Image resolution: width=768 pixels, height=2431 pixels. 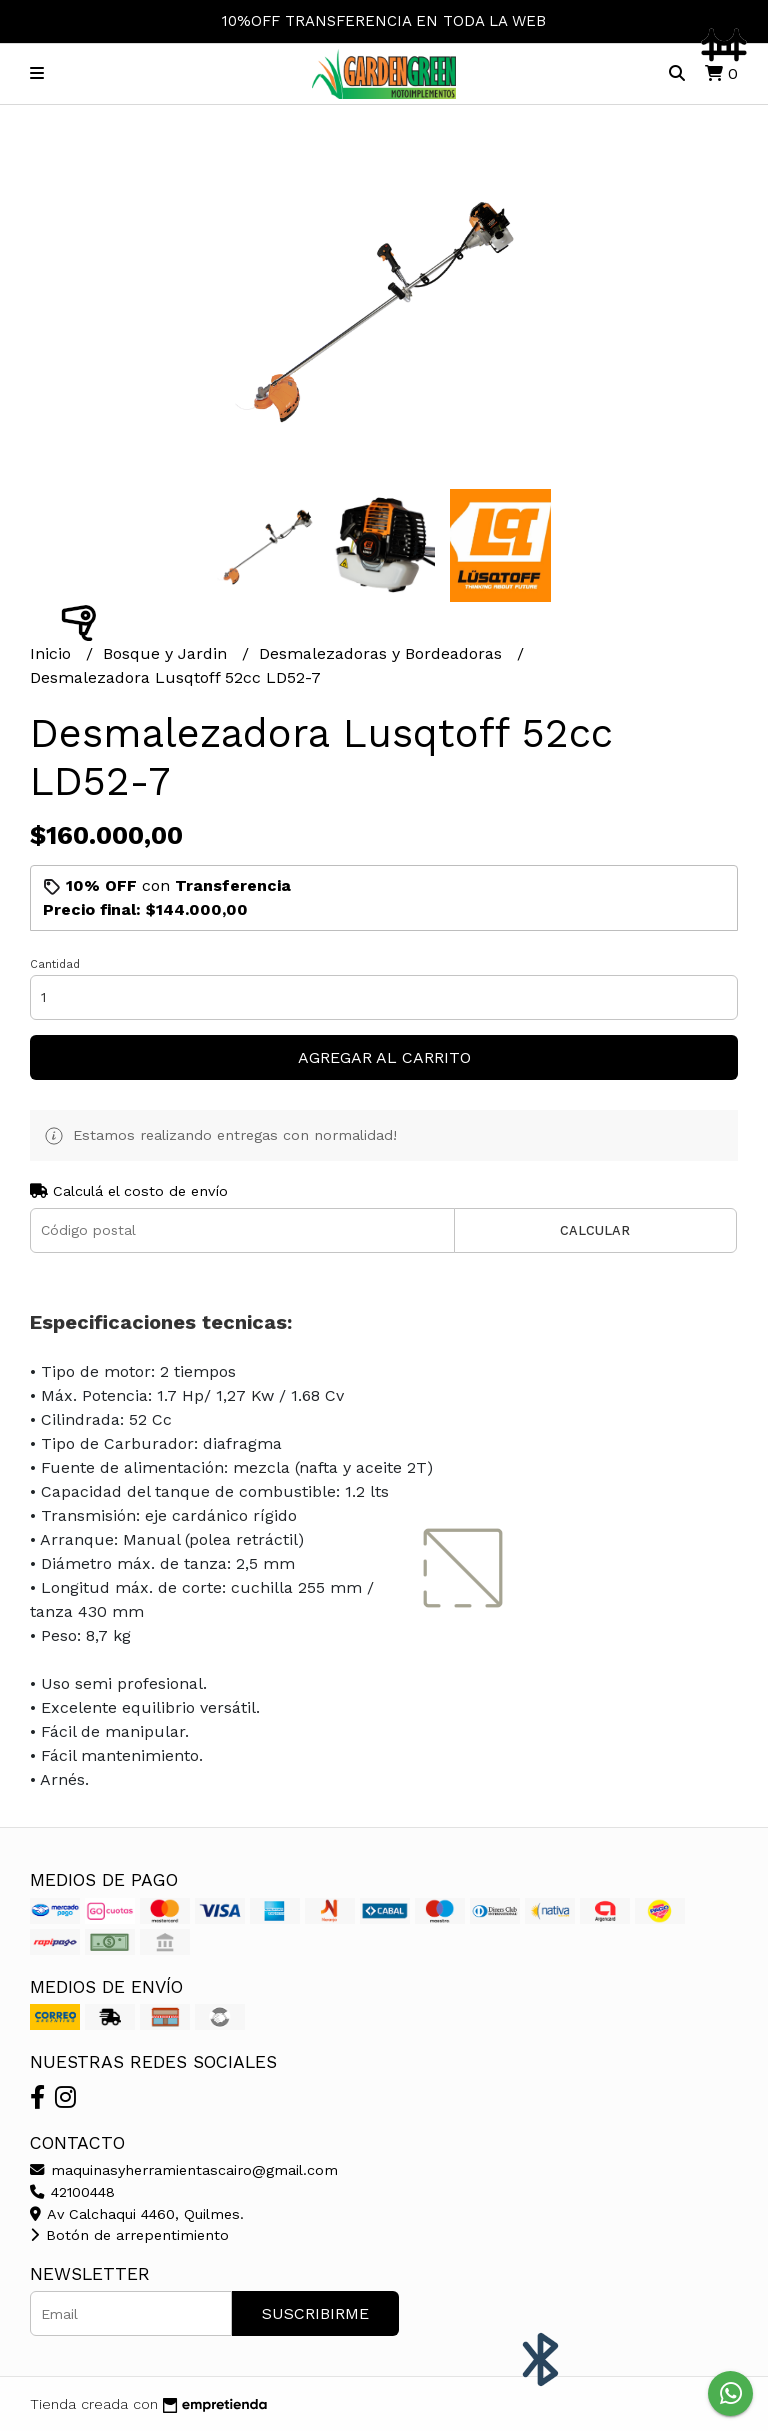 I want to click on view bridge or overpass information, so click(x=724, y=45).